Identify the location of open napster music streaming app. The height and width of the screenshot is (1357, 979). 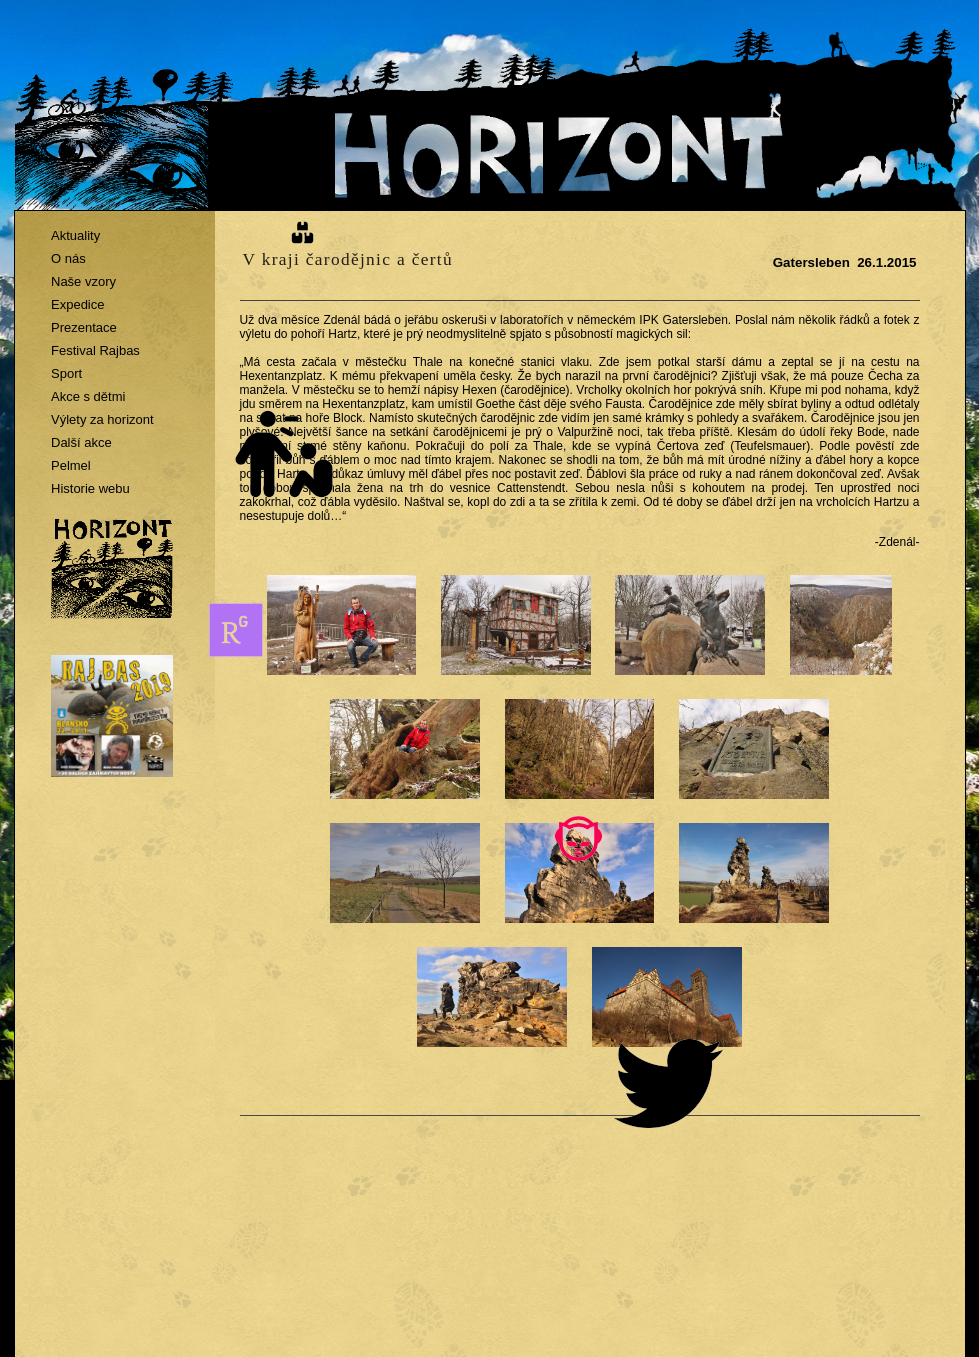
(578, 837).